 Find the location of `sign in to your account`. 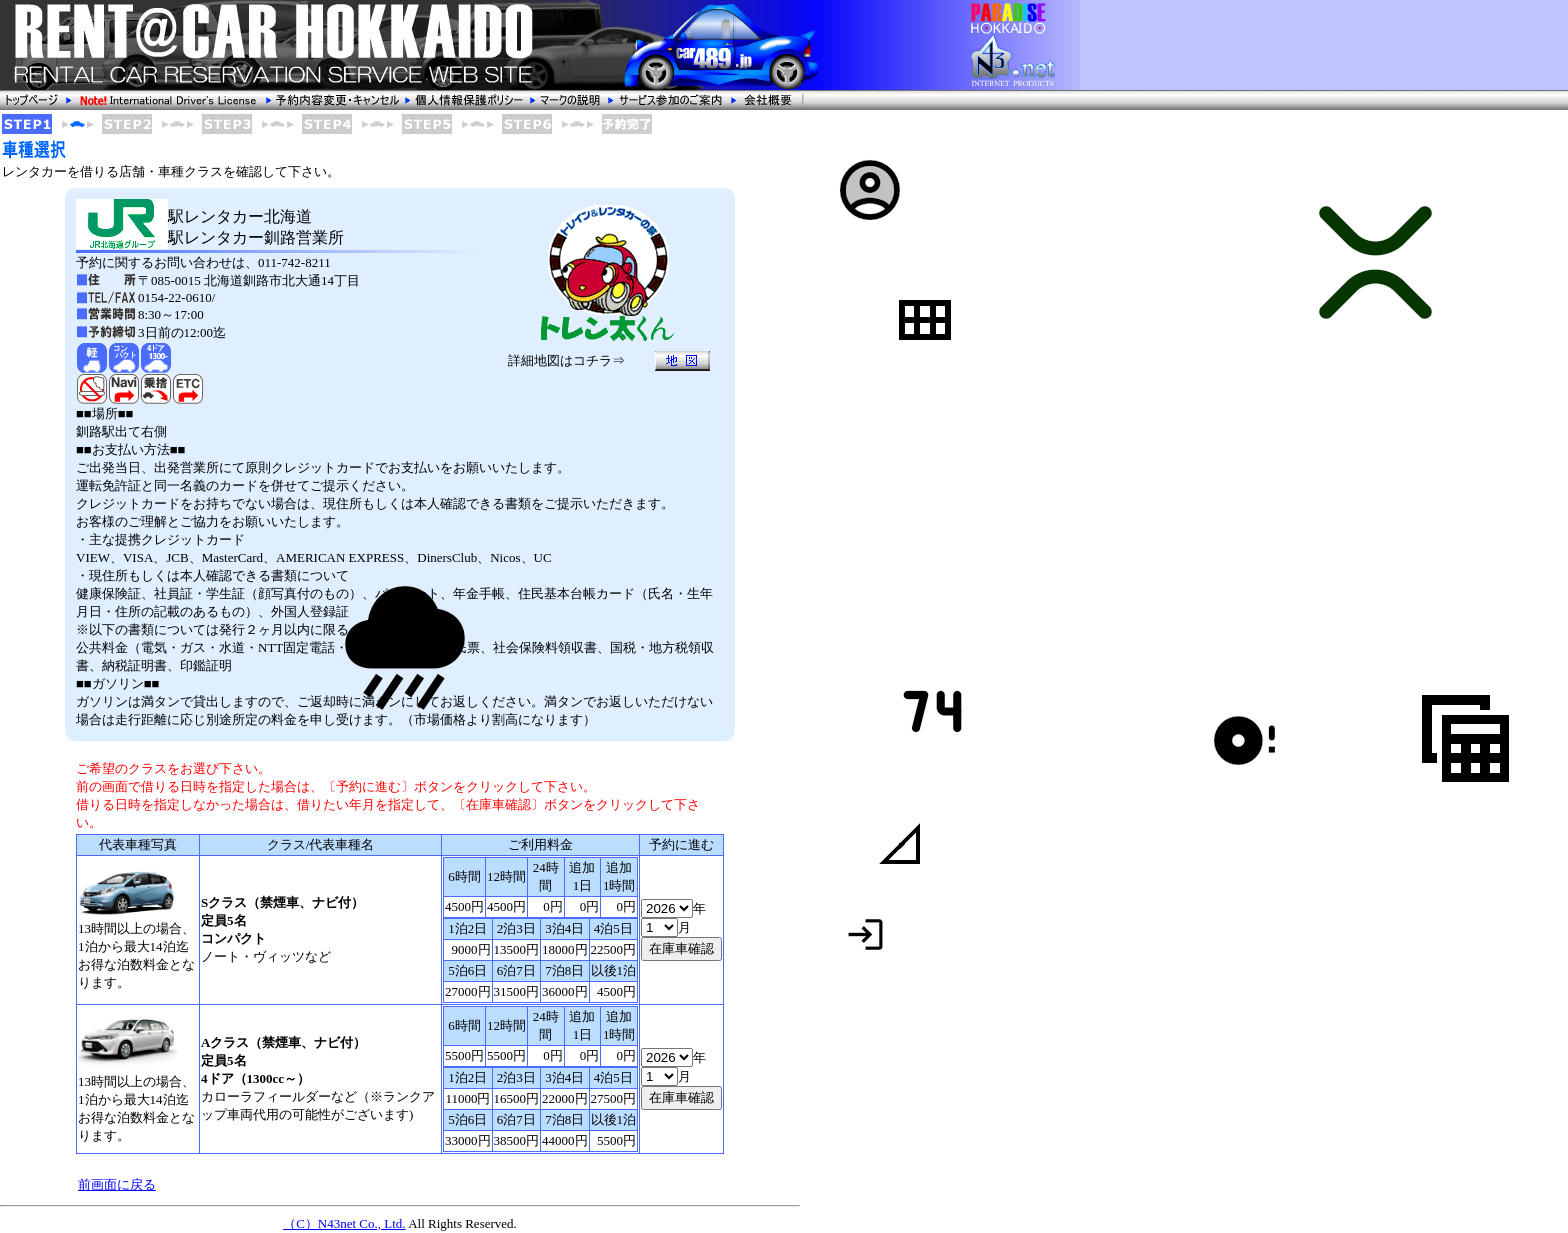

sign in to your account is located at coordinates (865, 934).